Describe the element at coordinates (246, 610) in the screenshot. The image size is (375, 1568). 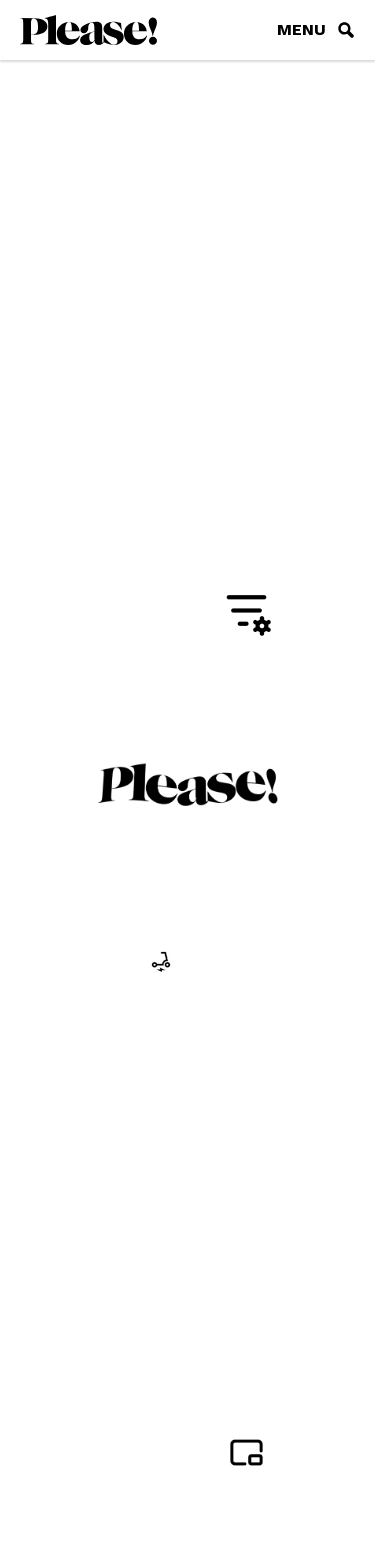
I see `configure filter settings` at that location.